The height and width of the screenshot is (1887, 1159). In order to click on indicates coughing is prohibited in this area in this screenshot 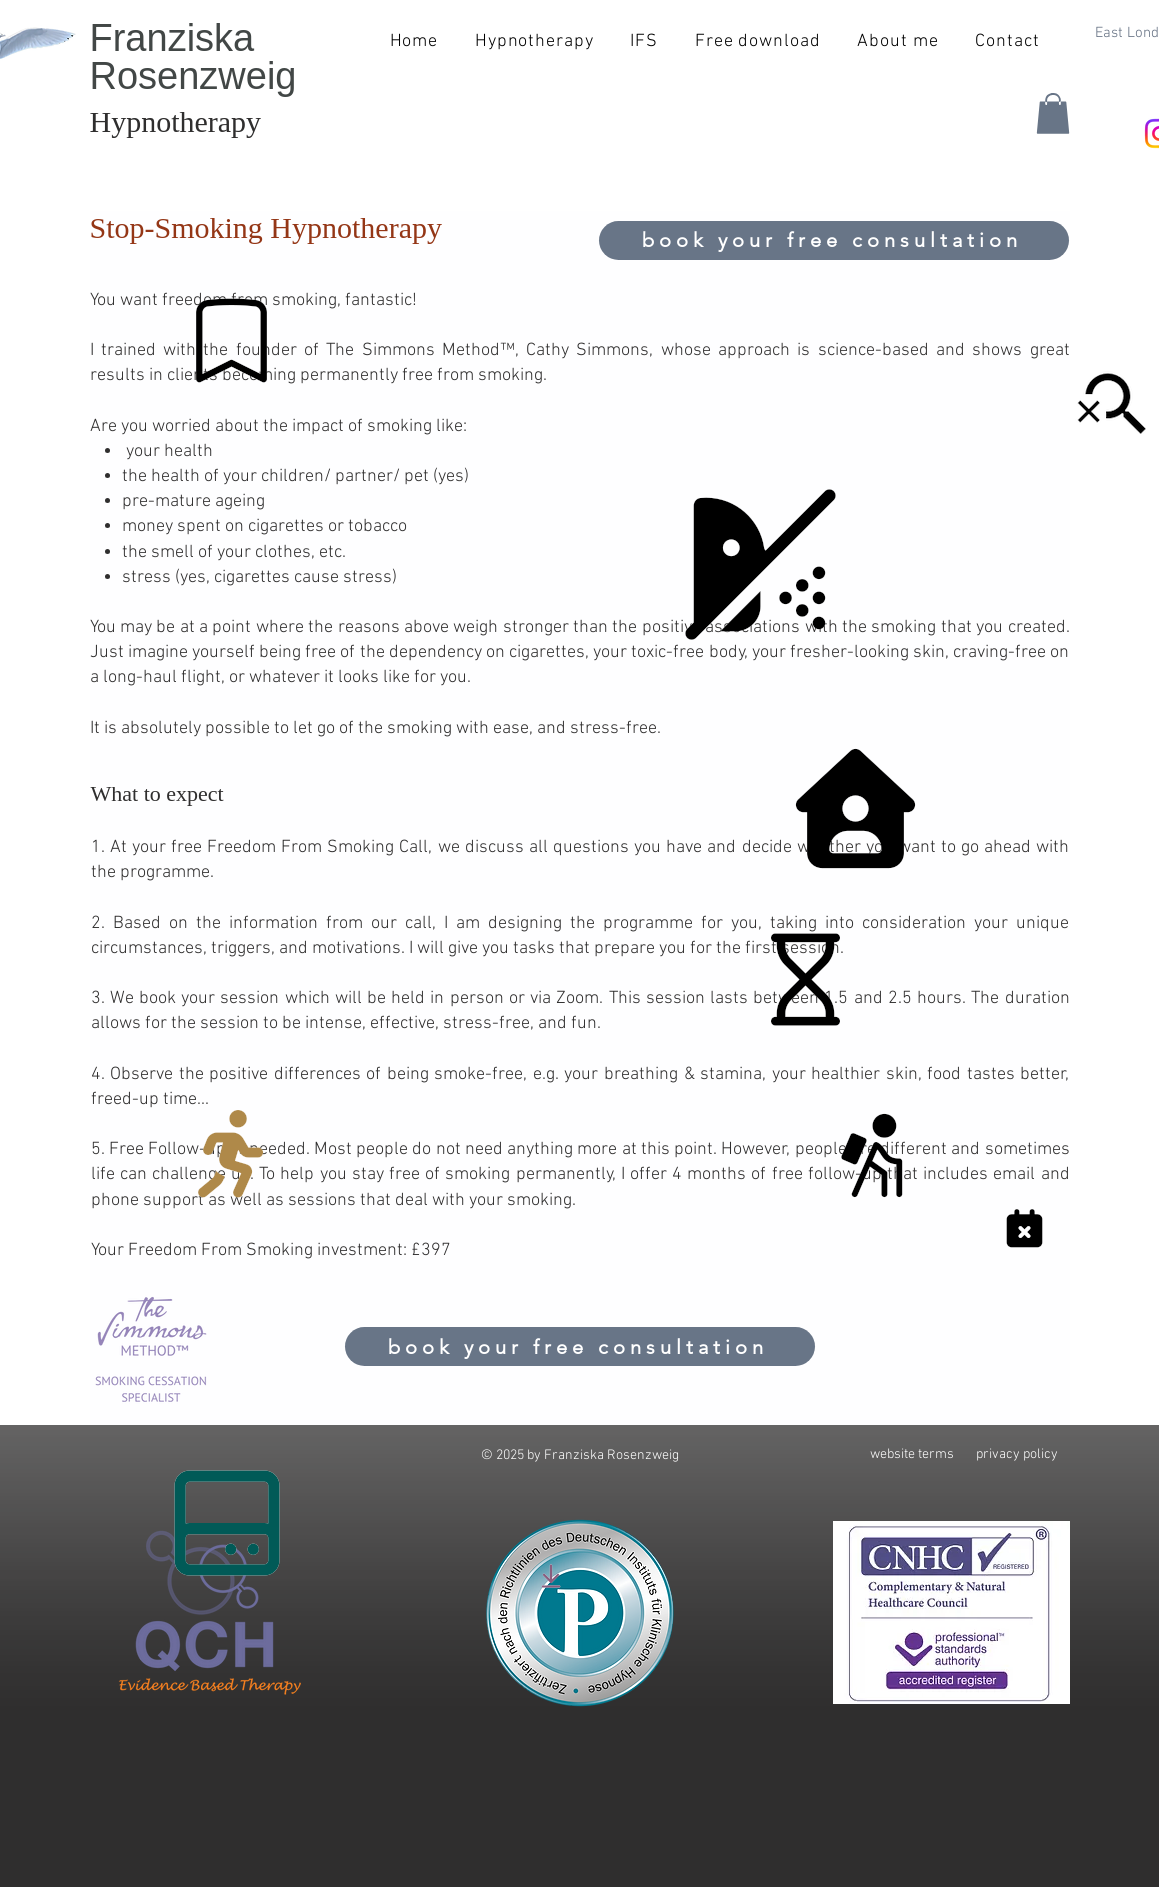, I will do `click(760, 564)`.